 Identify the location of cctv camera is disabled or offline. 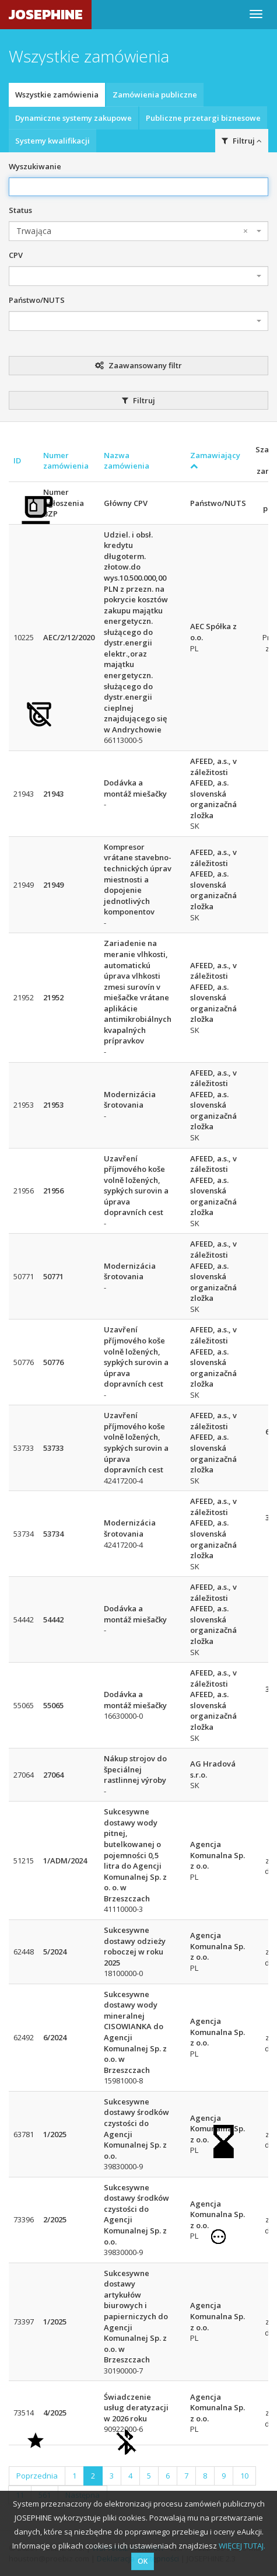
(39, 714).